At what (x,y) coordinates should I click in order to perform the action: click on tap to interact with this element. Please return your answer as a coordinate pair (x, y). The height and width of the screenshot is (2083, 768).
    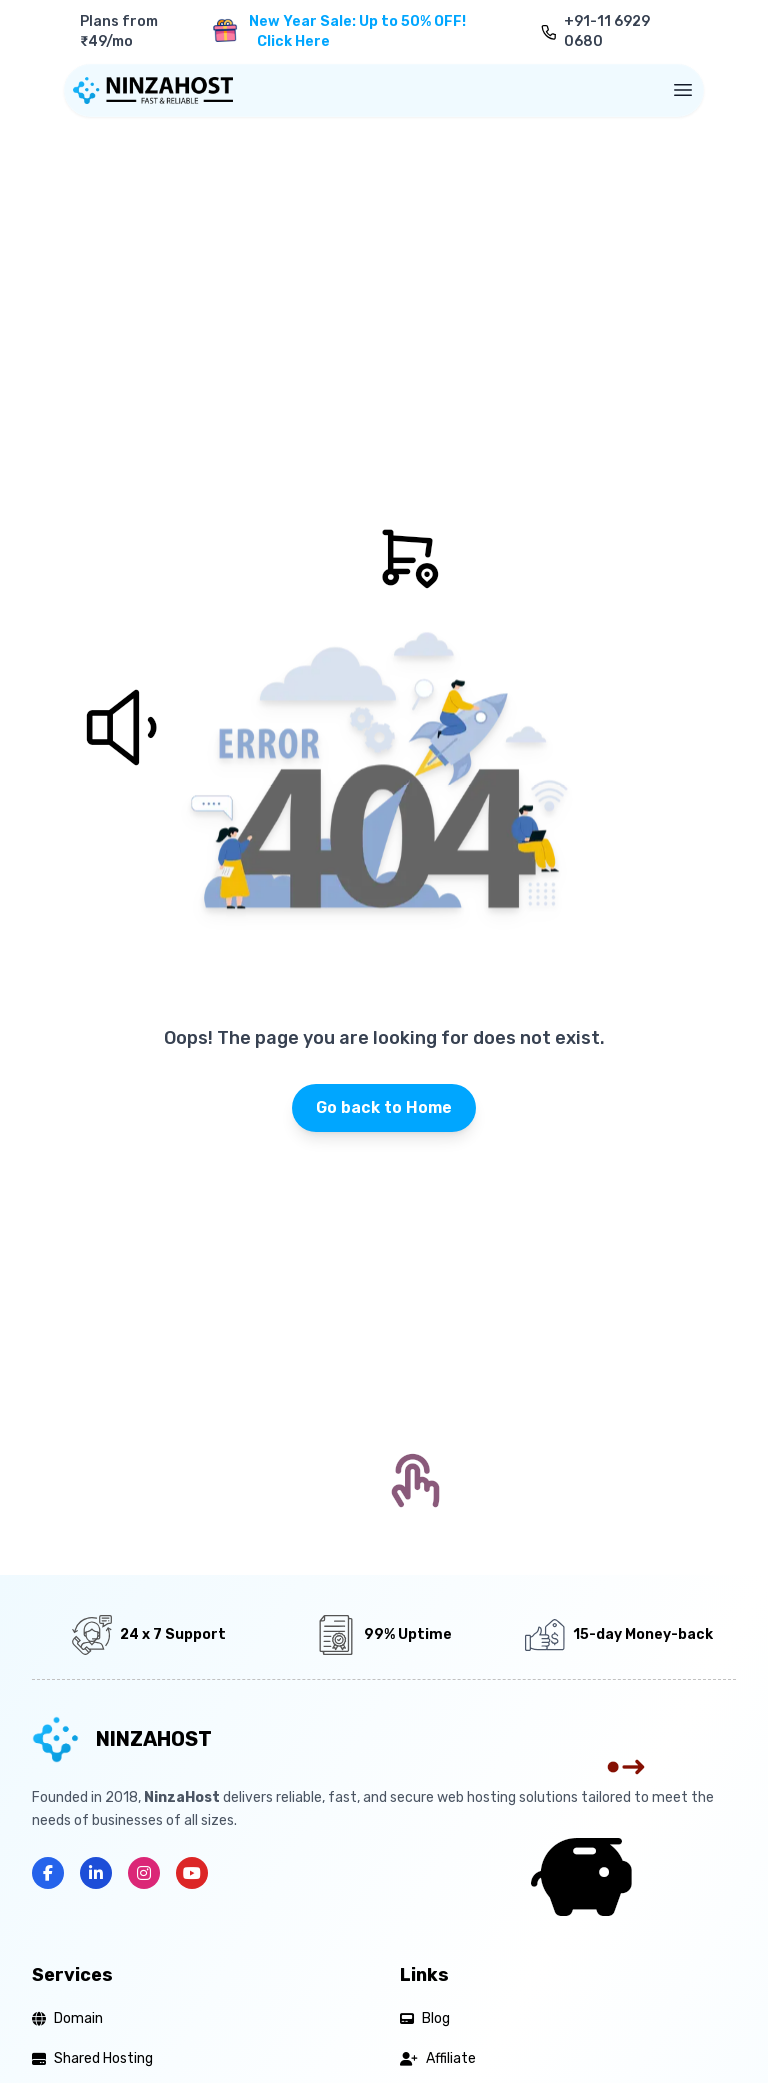
    Looking at the image, I should click on (415, 1481).